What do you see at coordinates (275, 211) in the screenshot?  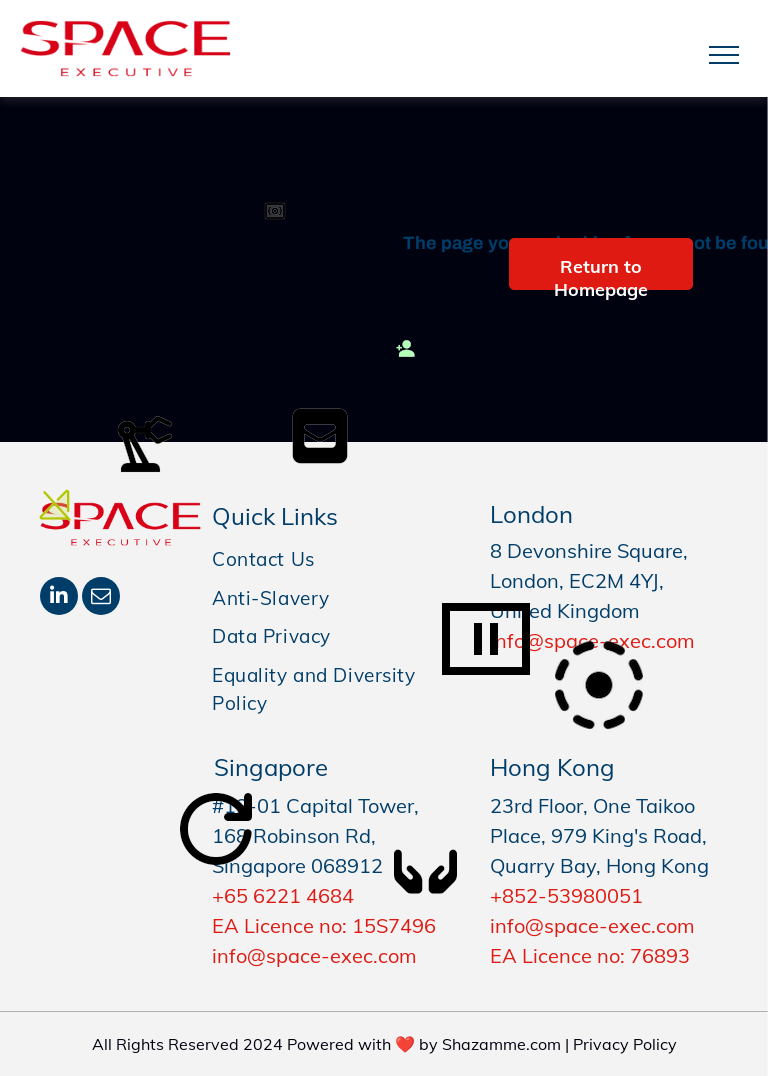 I see `enable surround sound audio output` at bounding box center [275, 211].